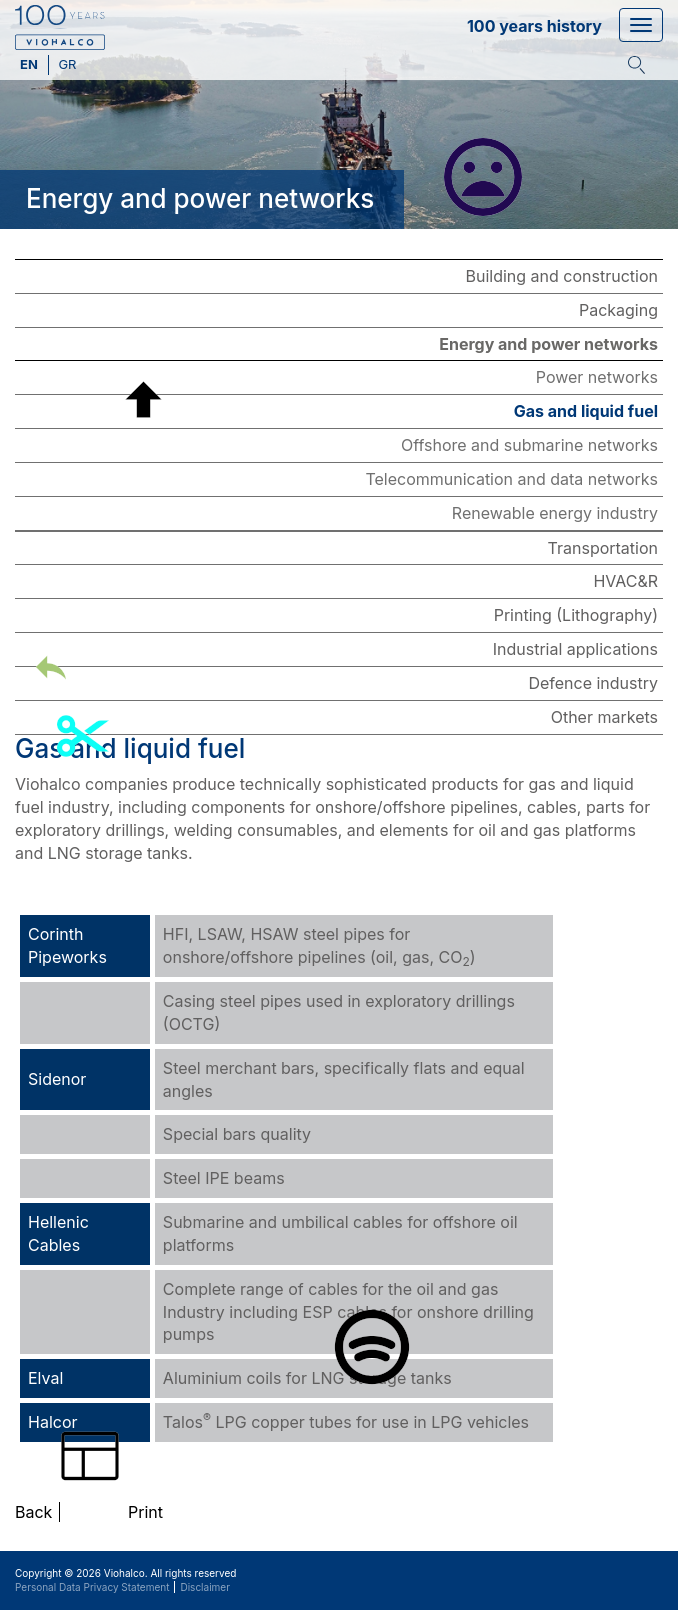 Image resolution: width=678 pixels, height=1610 pixels. What do you see at coordinates (83, 736) in the screenshot?
I see `cut selected content to clipboard` at bounding box center [83, 736].